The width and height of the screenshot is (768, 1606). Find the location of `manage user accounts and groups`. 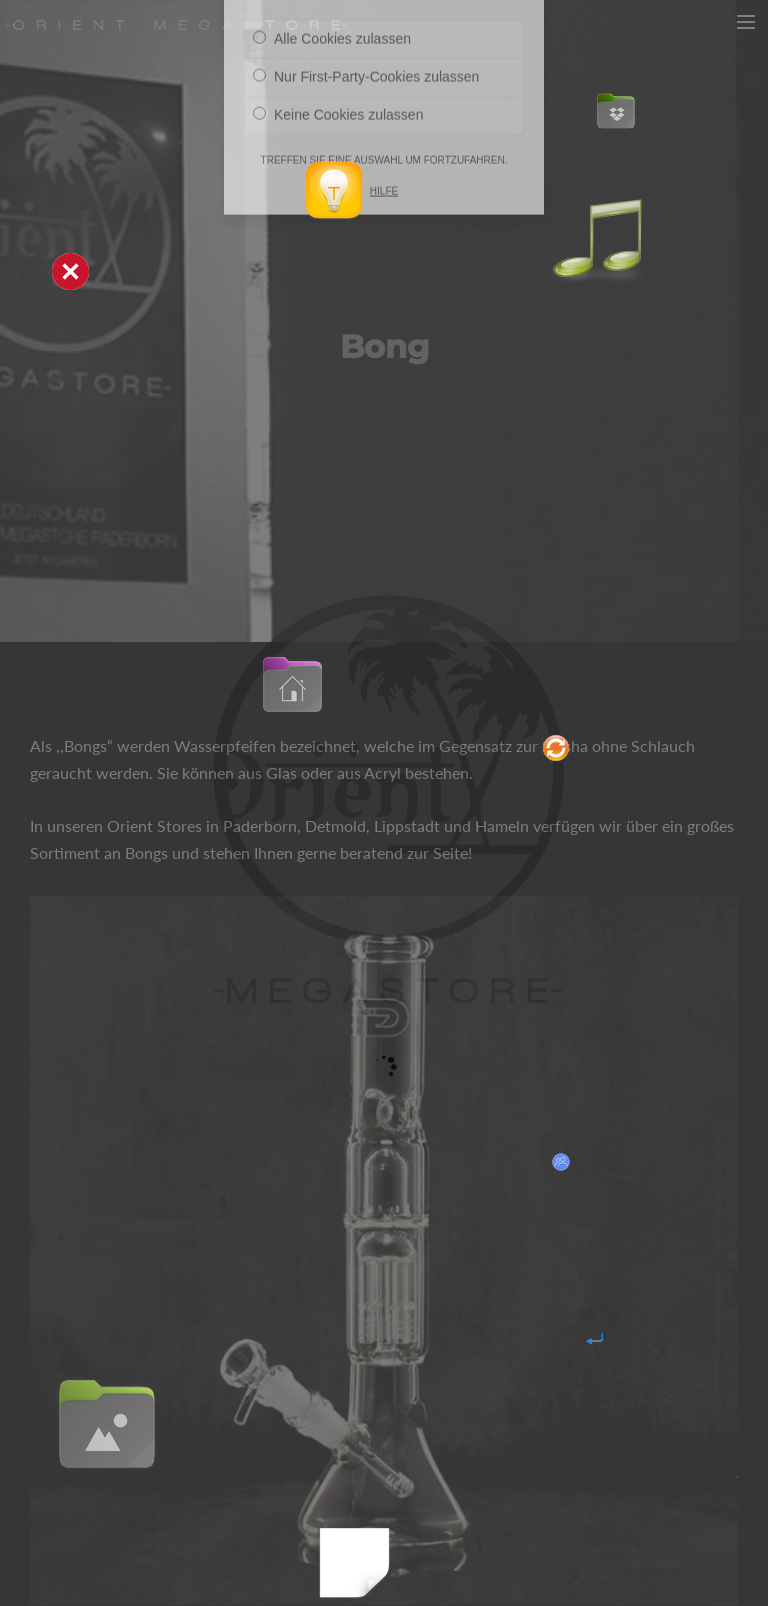

manage user accounts and groups is located at coordinates (561, 1162).